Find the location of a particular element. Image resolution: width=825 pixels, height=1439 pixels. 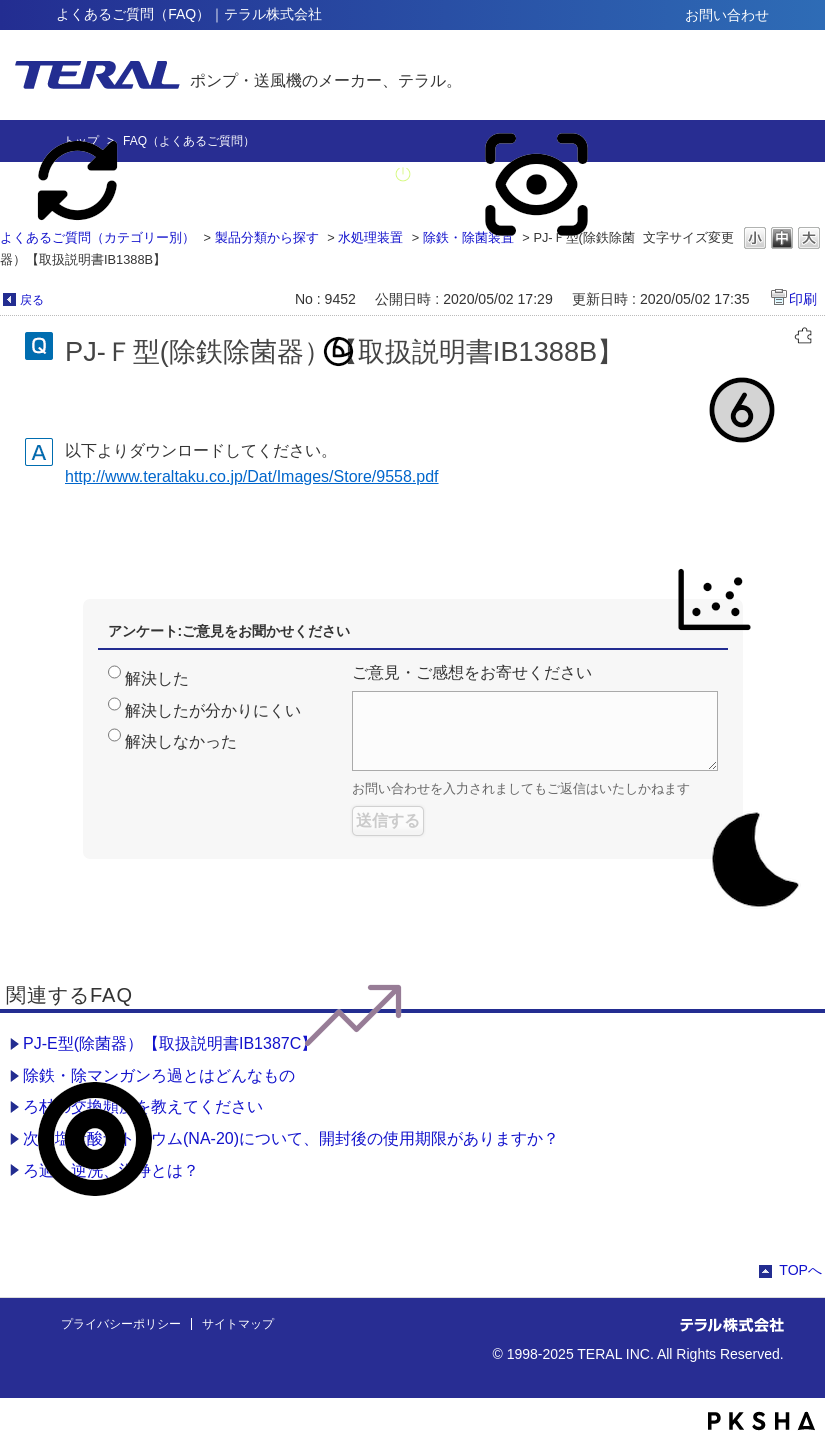

sync or refresh content is located at coordinates (77, 180).